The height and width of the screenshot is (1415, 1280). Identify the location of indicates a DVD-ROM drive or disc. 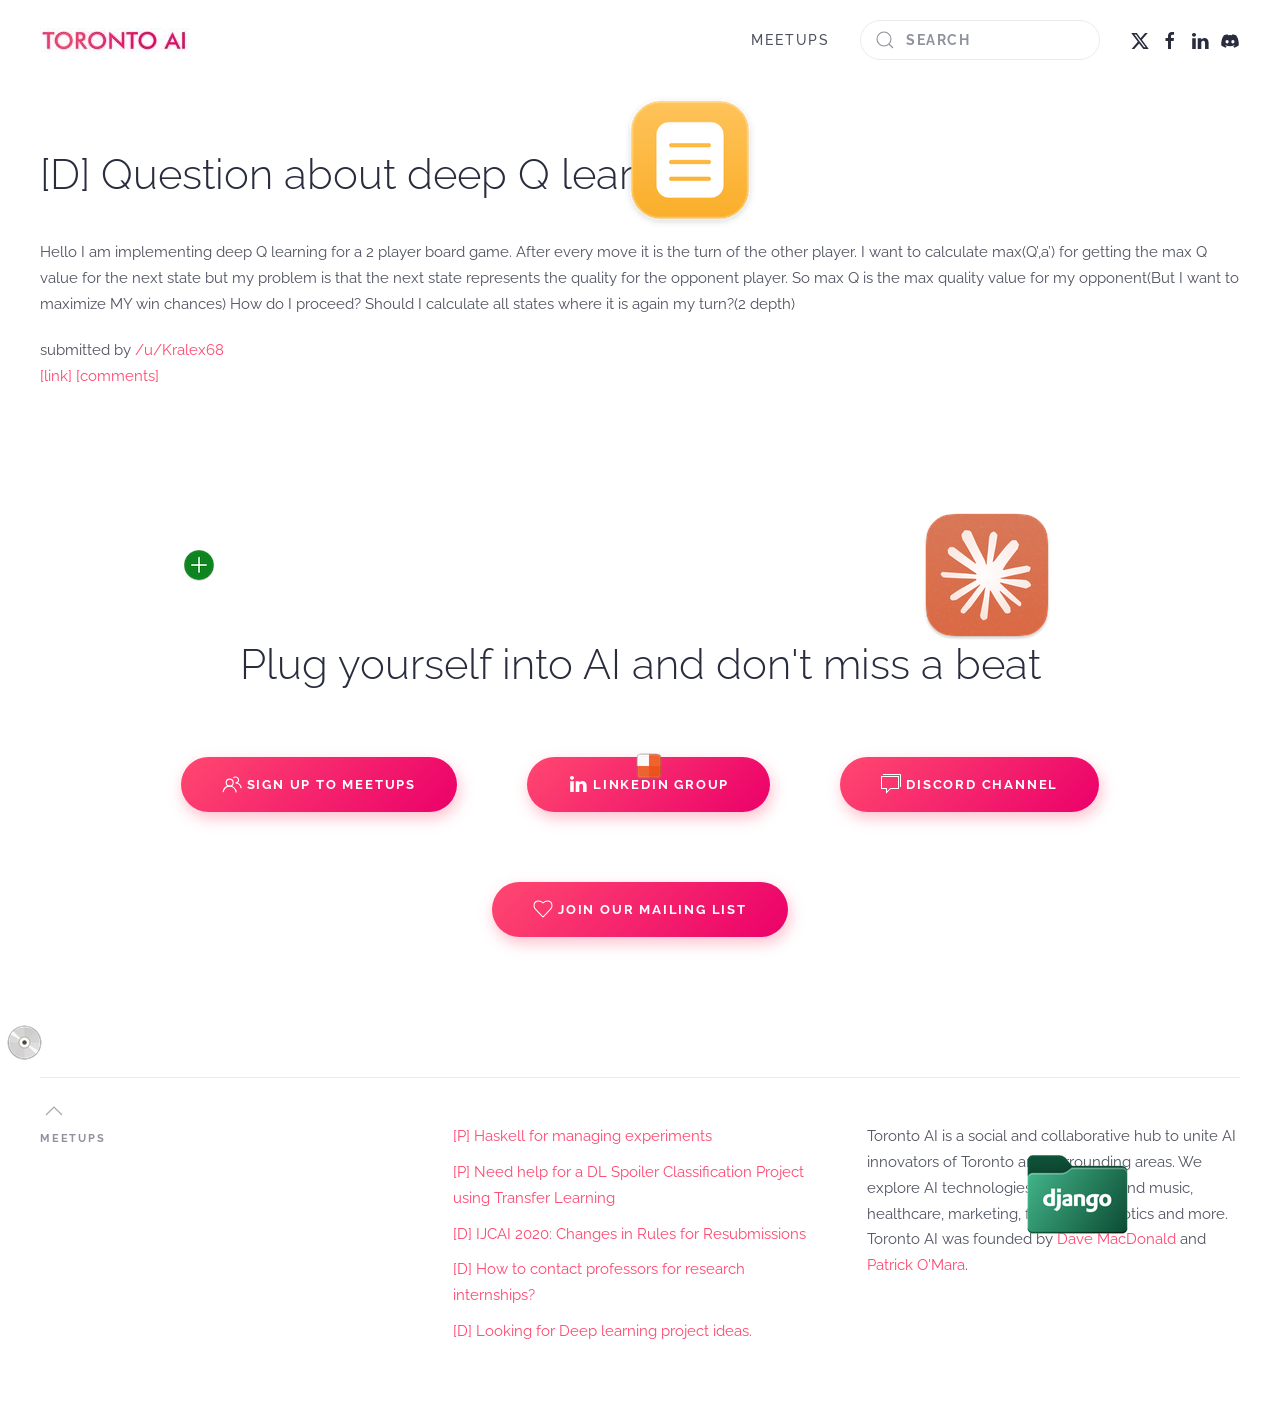
(24, 1042).